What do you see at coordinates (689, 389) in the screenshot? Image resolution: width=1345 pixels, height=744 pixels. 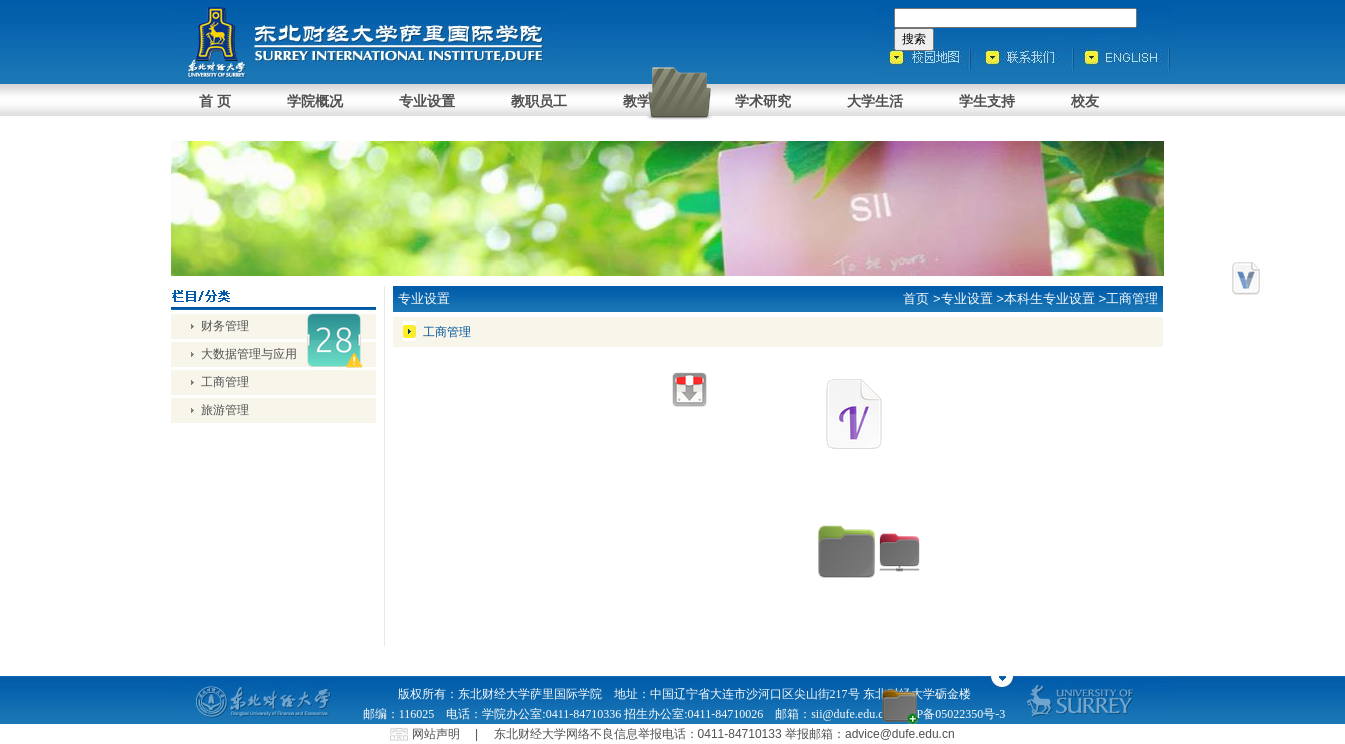 I see `open transmission torrent client` at bounding box center [689, 389].